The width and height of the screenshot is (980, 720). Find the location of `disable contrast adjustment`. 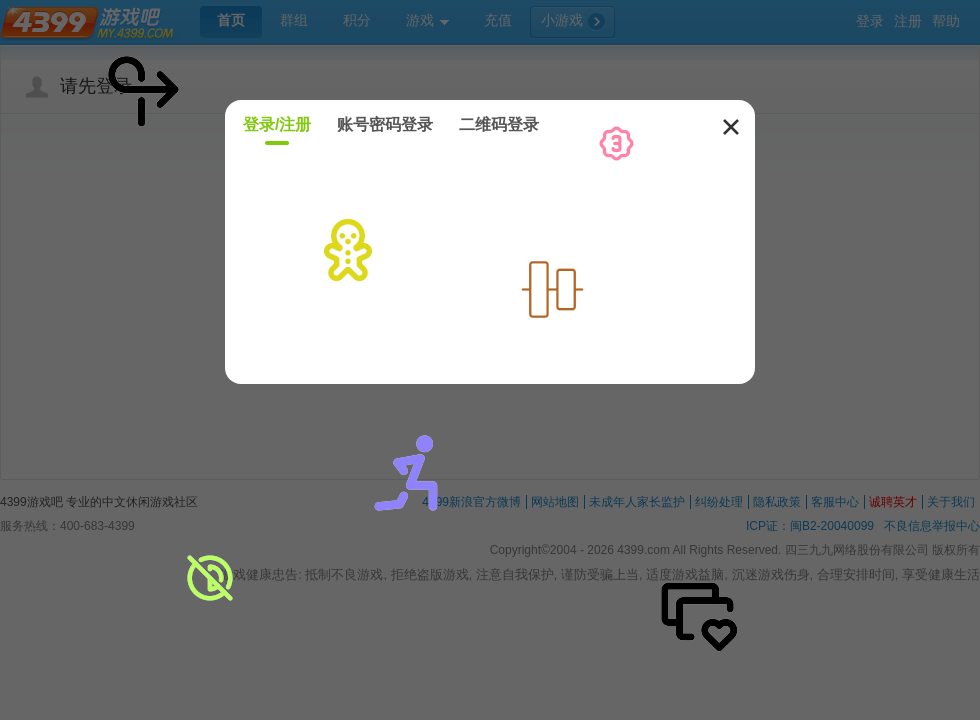

disable contrast adjustment is located at coordinates (210, 578).